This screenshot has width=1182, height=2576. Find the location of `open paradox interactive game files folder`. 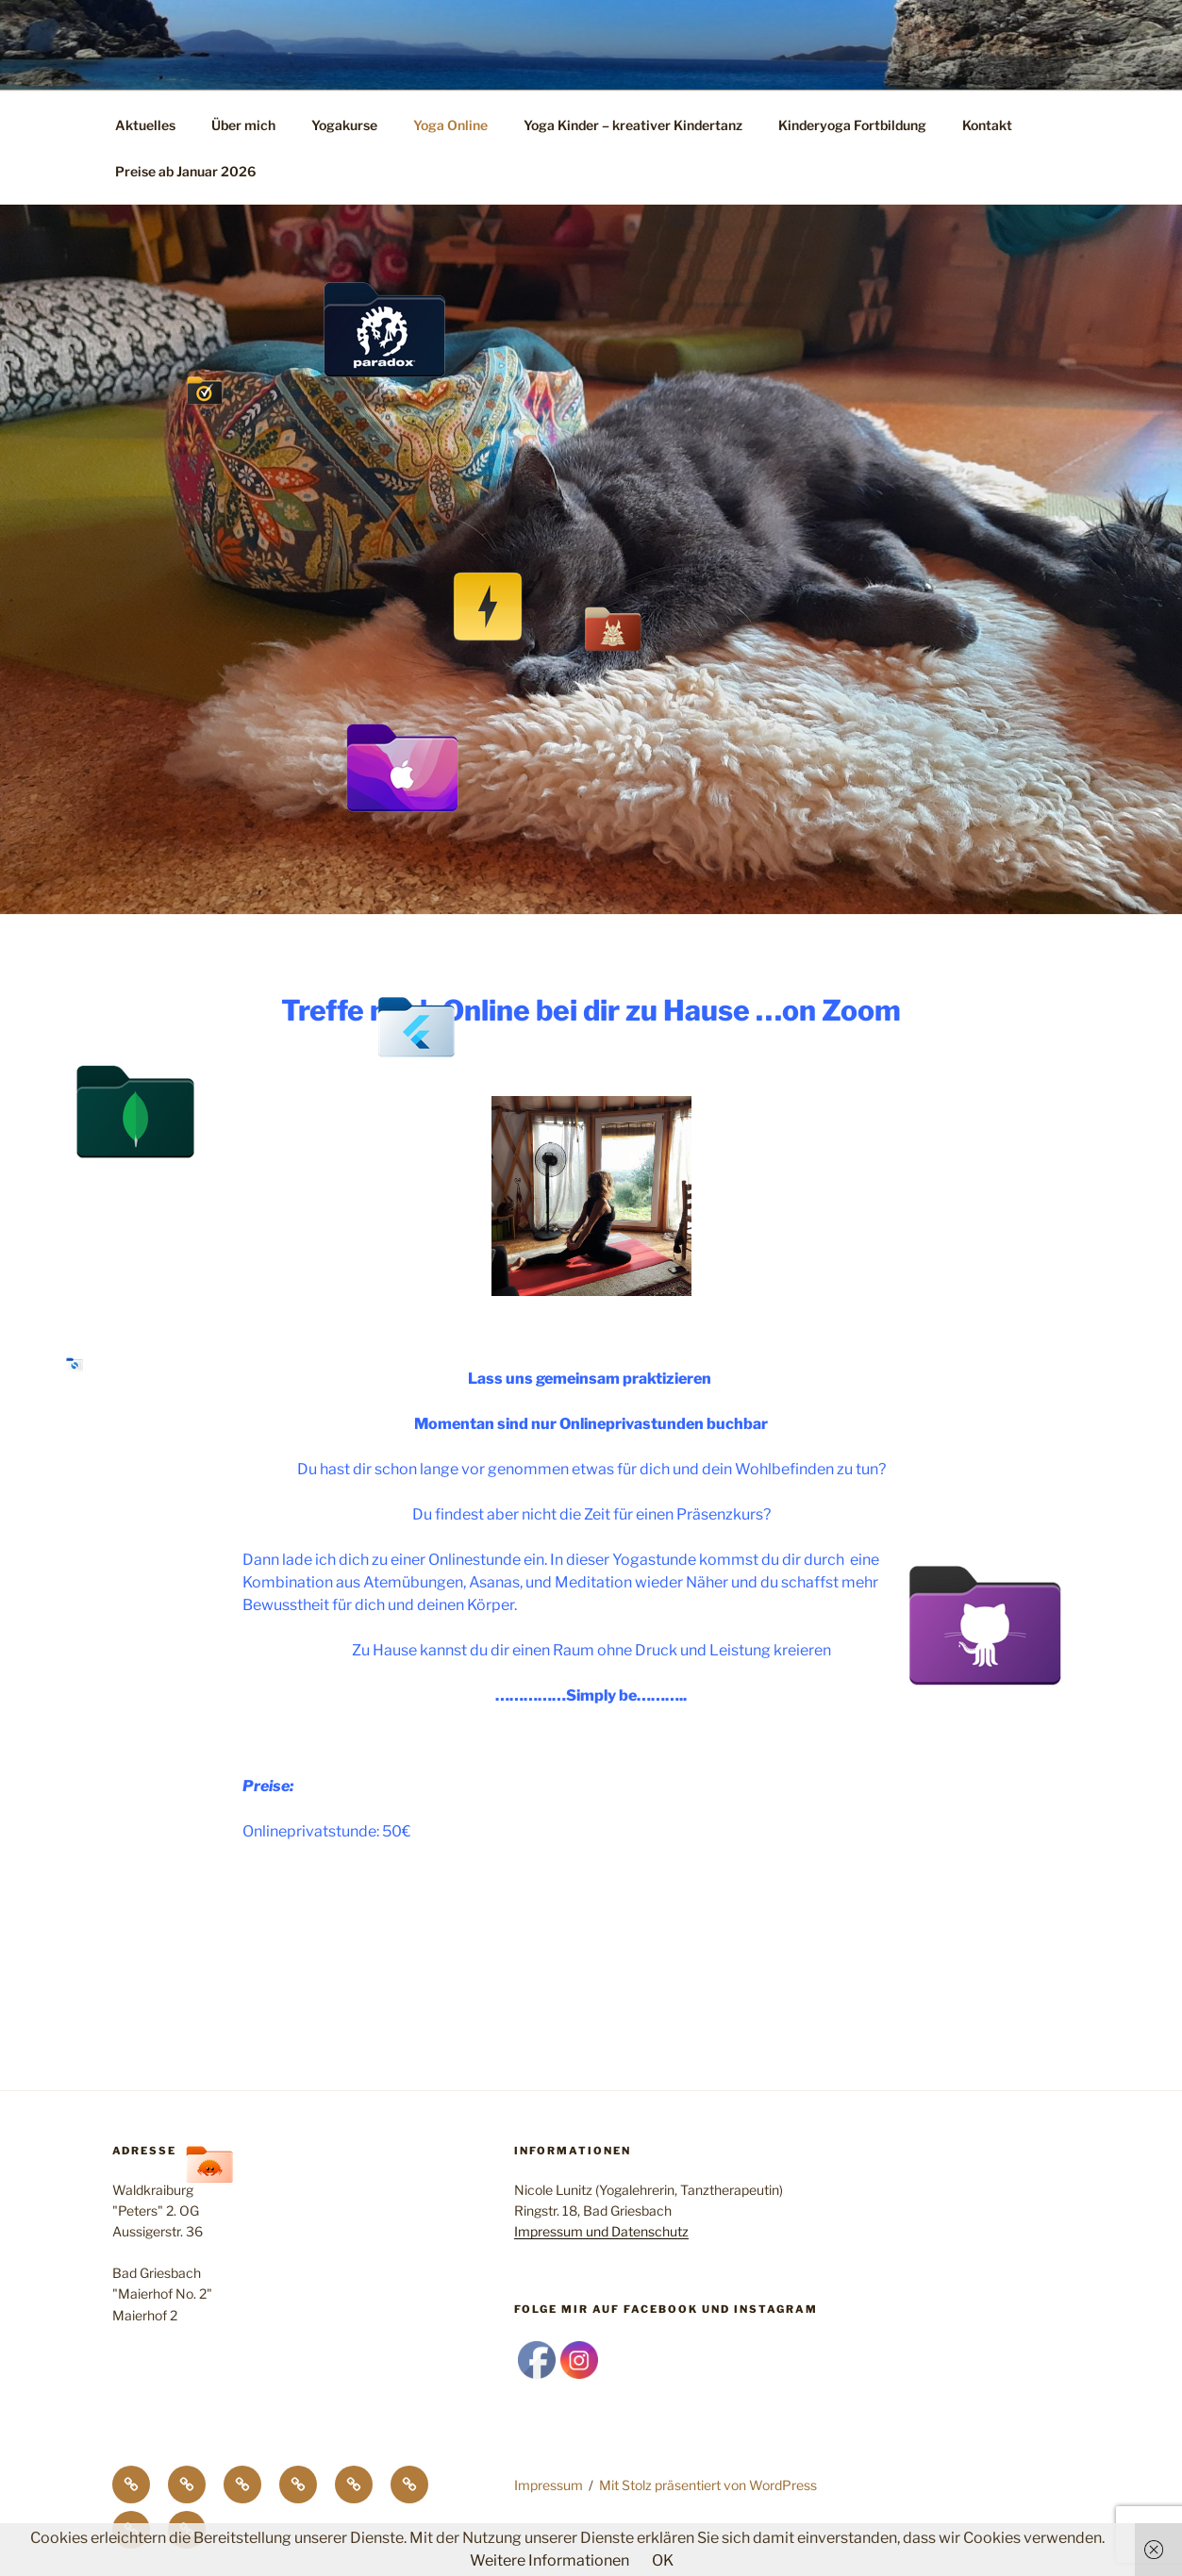

open paradox interactive game files folder is located at coordinates (384, 333).